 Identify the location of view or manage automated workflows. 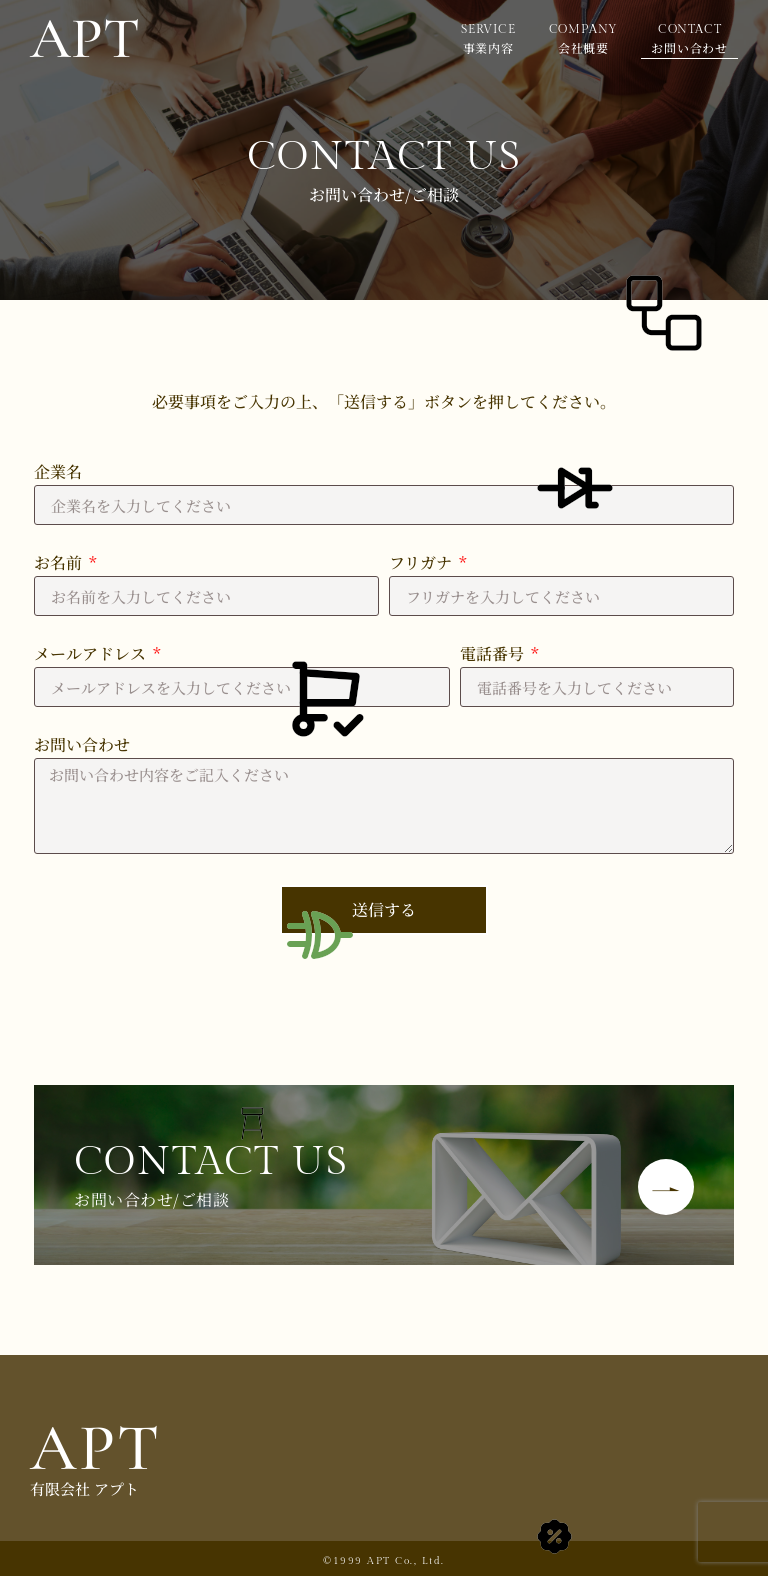
(664, 313).